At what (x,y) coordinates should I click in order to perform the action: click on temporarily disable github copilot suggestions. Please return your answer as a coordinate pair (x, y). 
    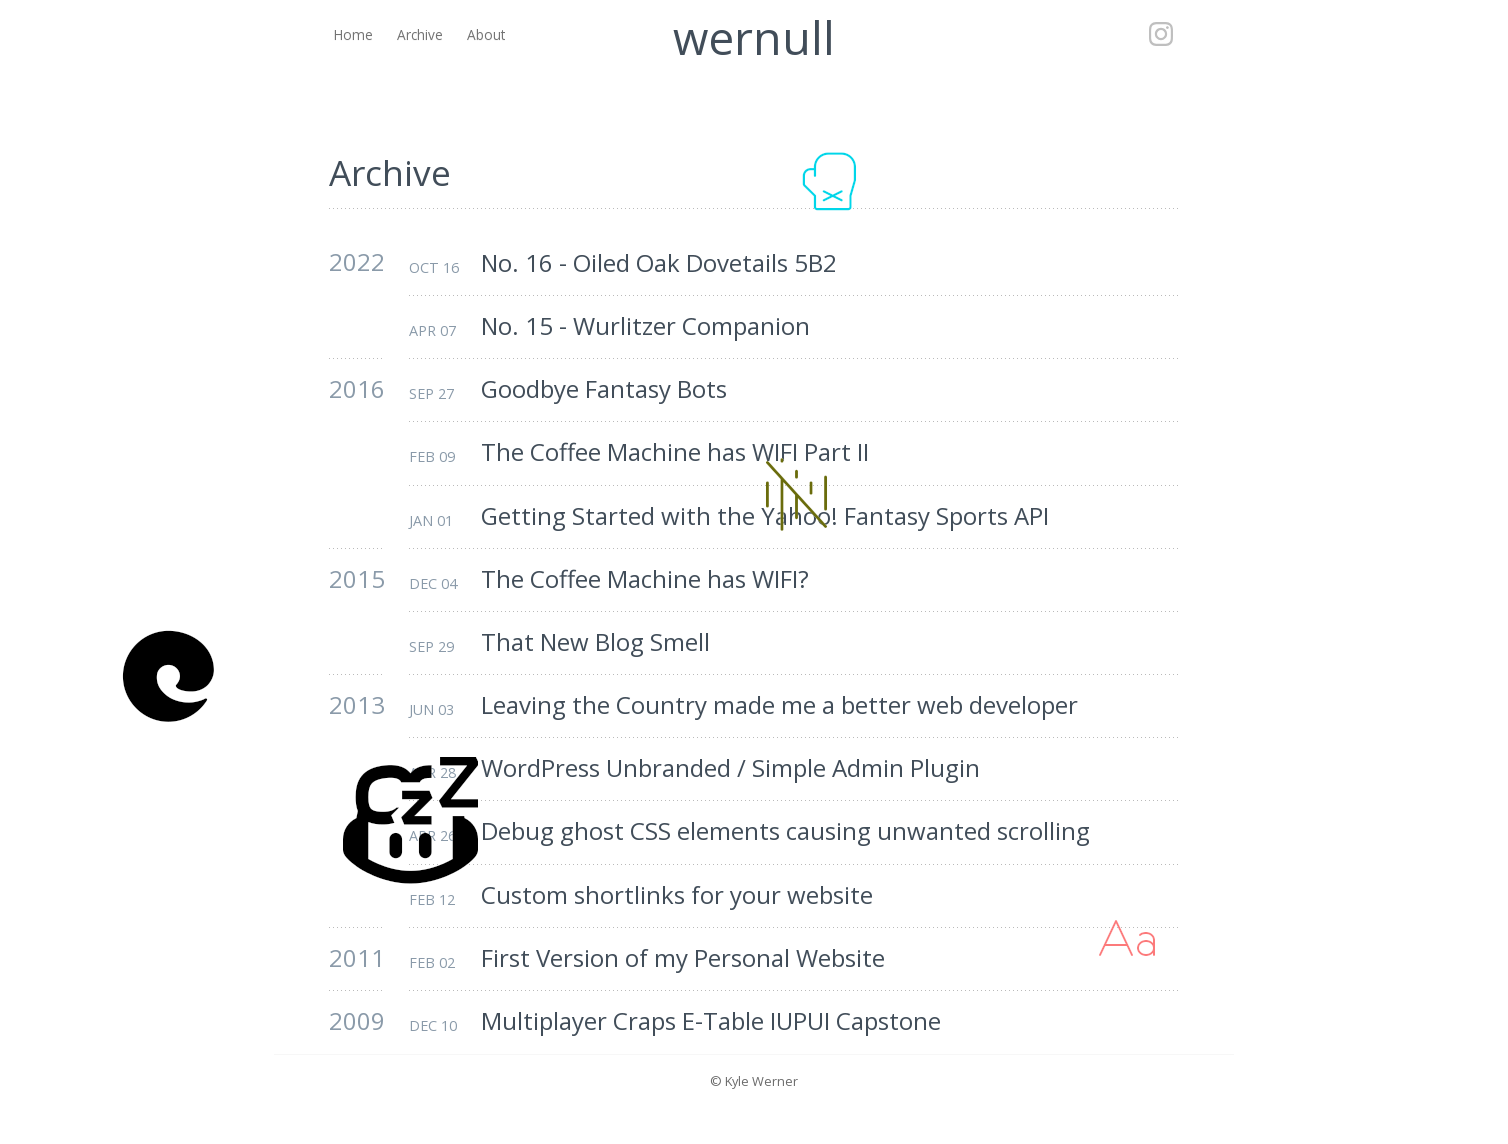
    Looking at the image, I should click on (410, 824).